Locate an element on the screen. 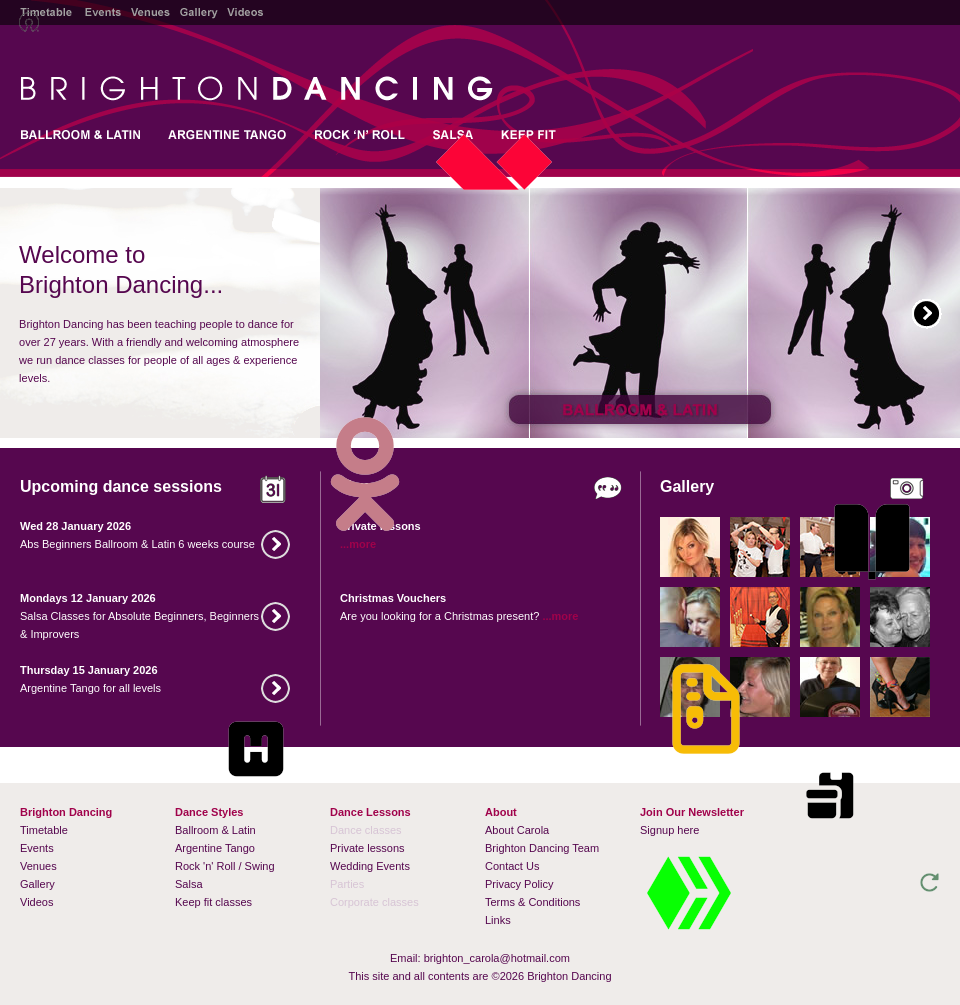 The height and width of the screenshot is (1005, 960). open reading mode or e-reader is located at coordinates (872, 538).